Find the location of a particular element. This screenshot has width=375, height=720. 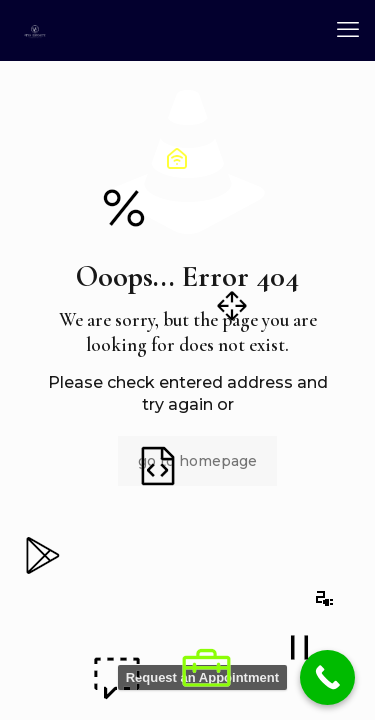

open google play store is located at coordinates (39, 555).